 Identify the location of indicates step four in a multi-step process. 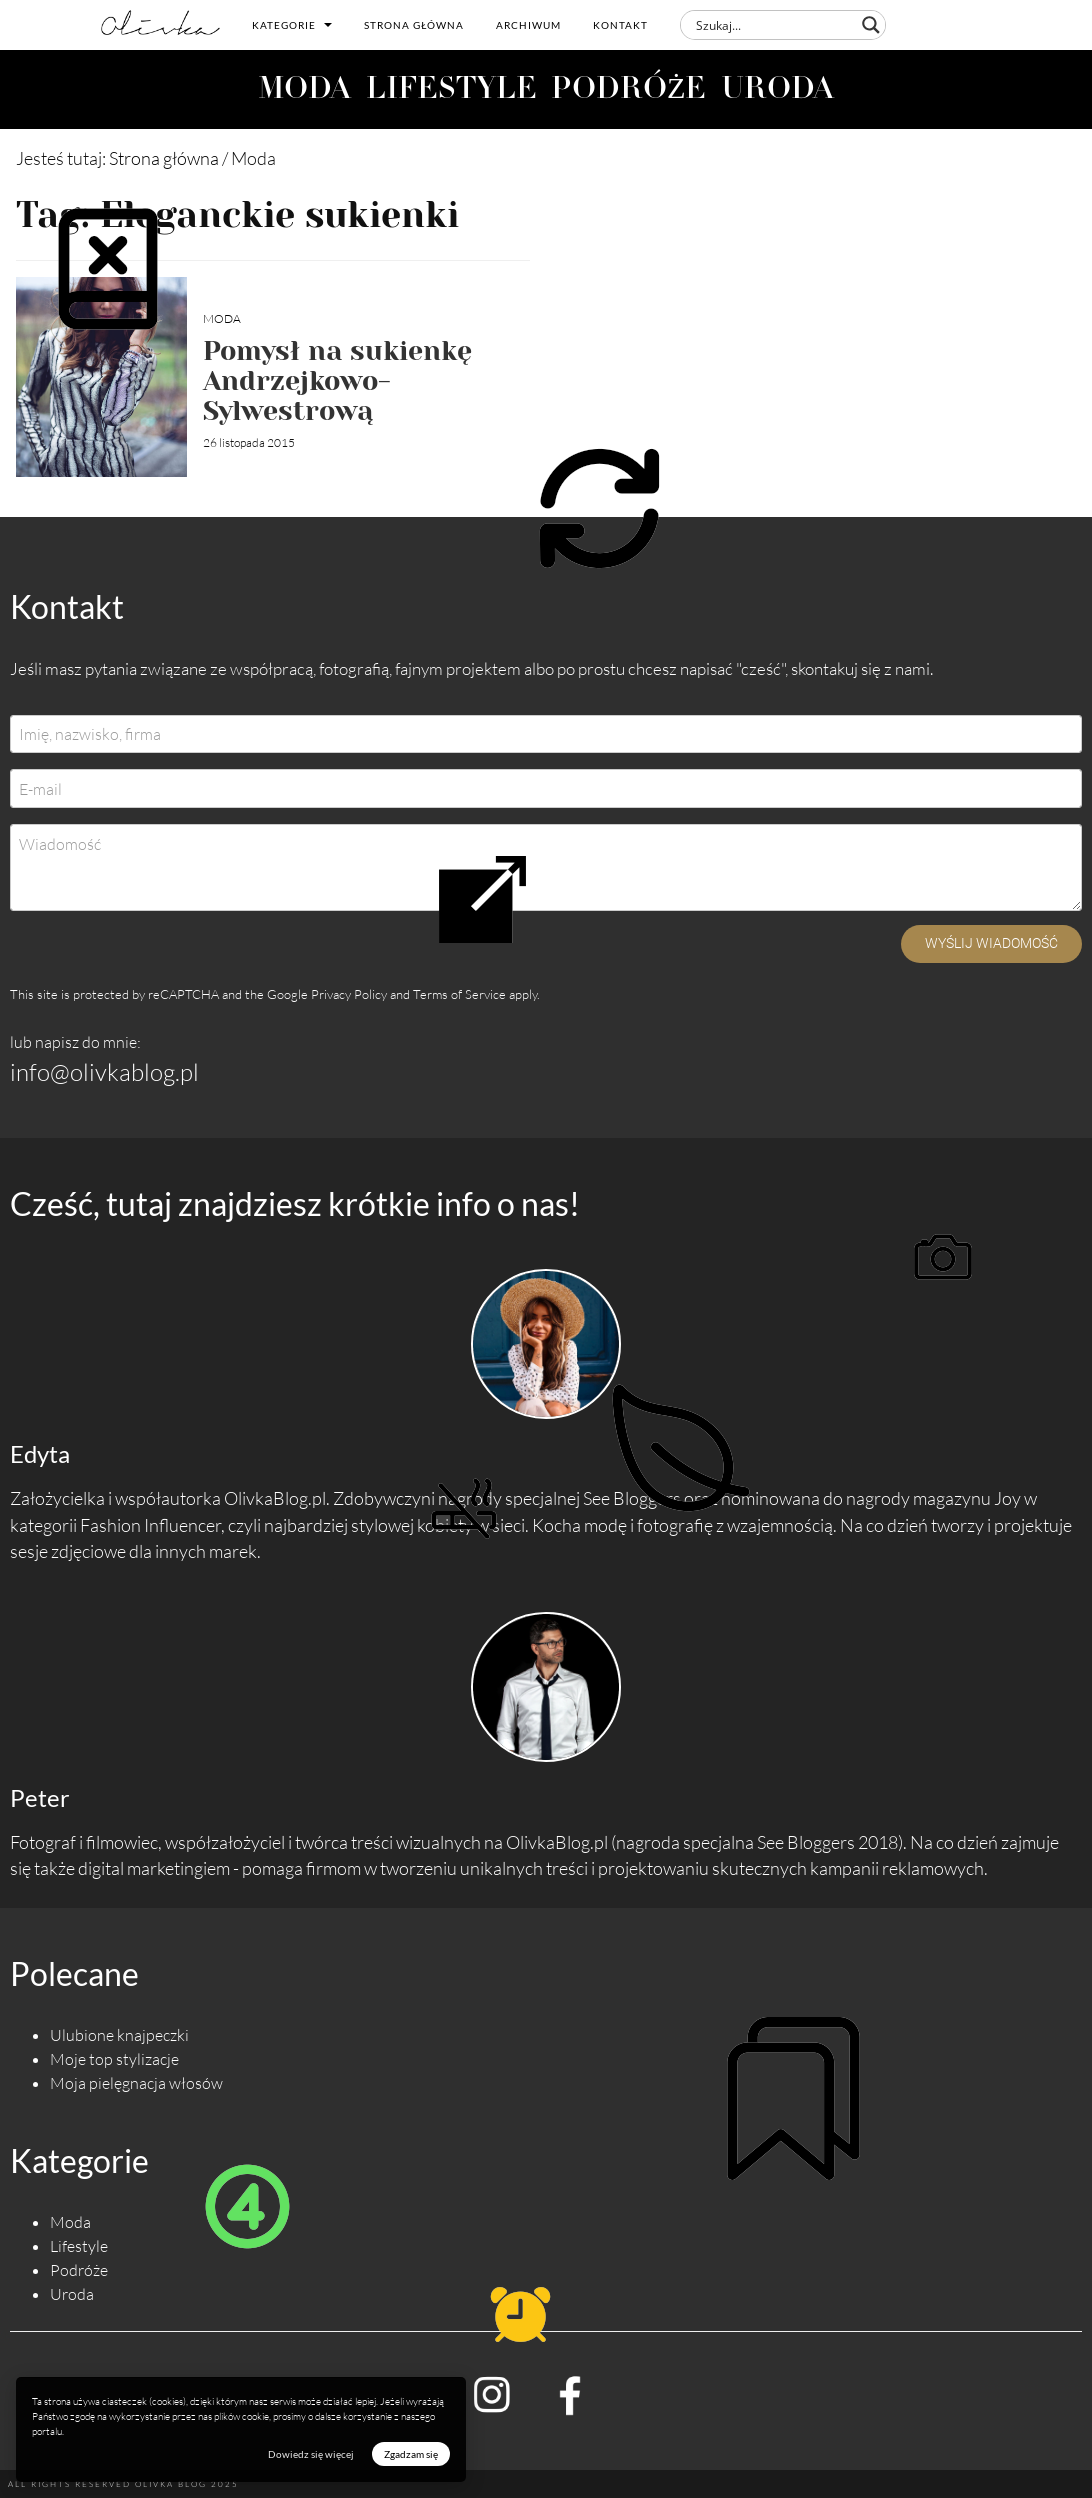
(247, 2206).